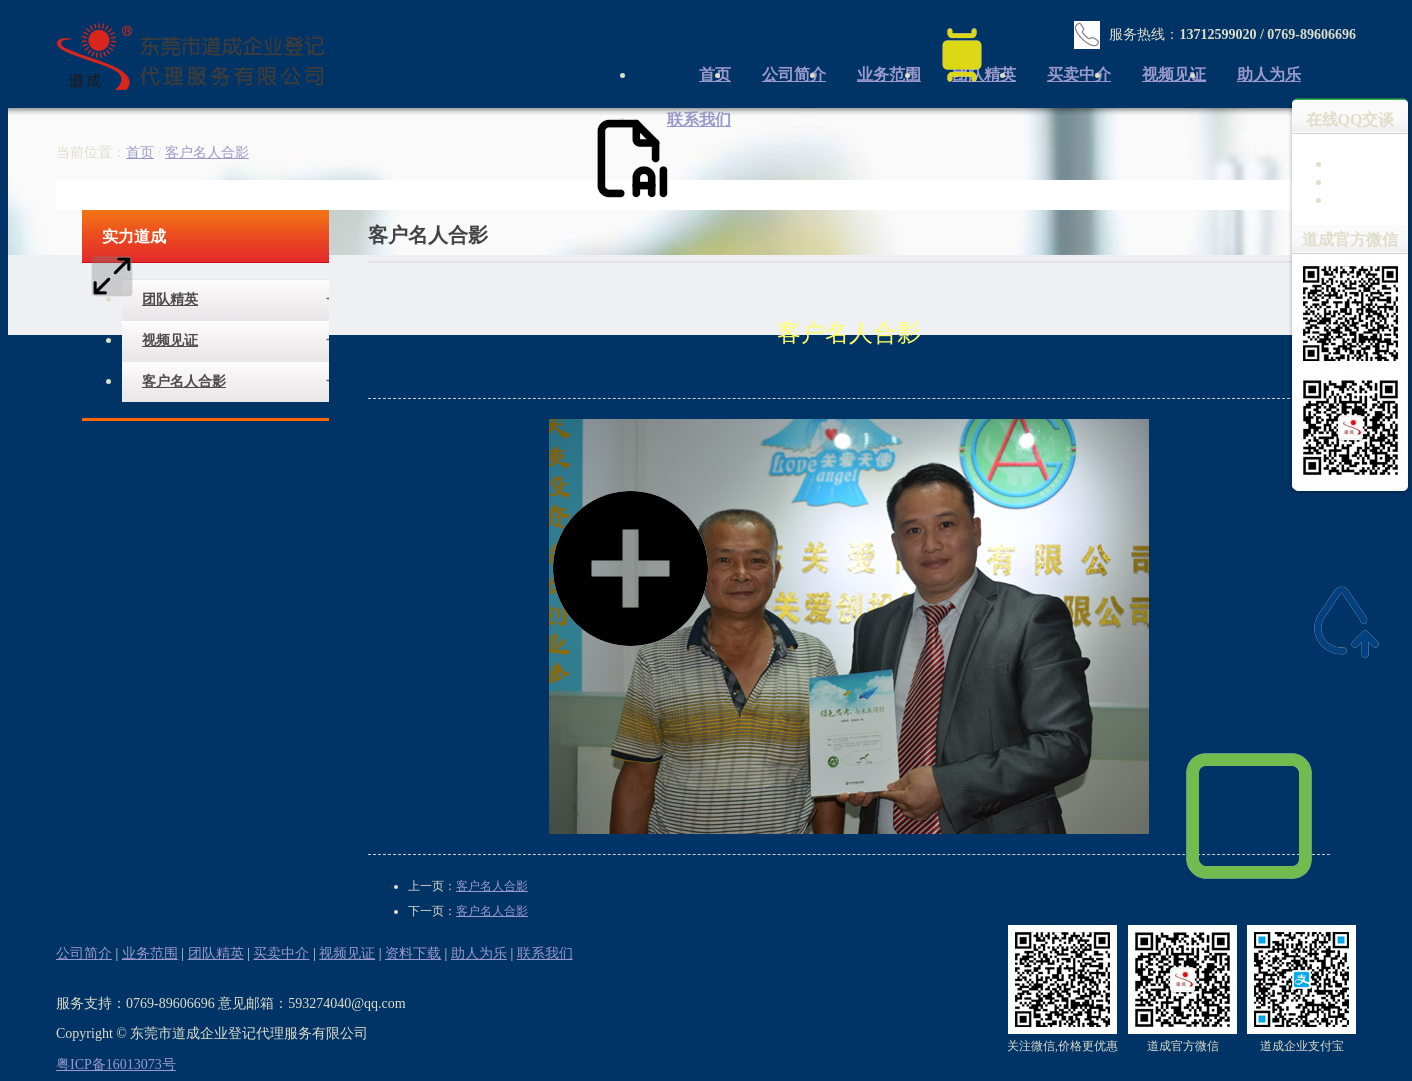  What do you see at coordinates (112, 276) in the screenshot?
I see `expand to full screen` at bounding box center [112, 276].